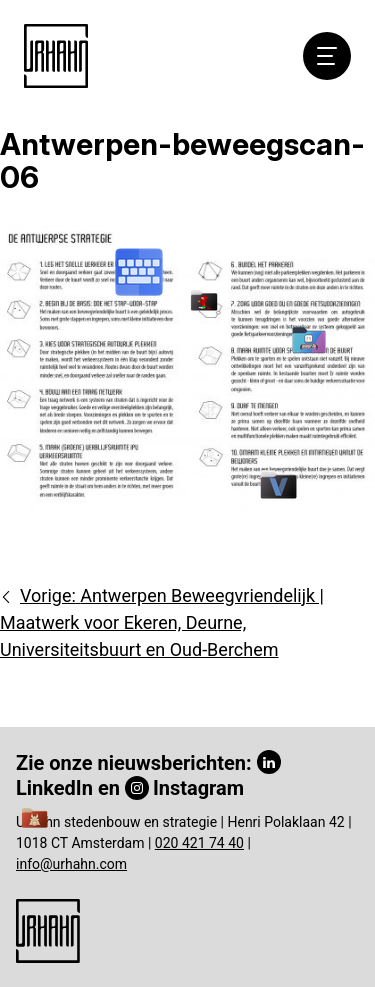 The width and height of the screenshot is (375, 987). What do you see at coordinates (278, 485) in the screenshot?
I see `open folder containing files starting with "V"` at bounding box center [278, 485].